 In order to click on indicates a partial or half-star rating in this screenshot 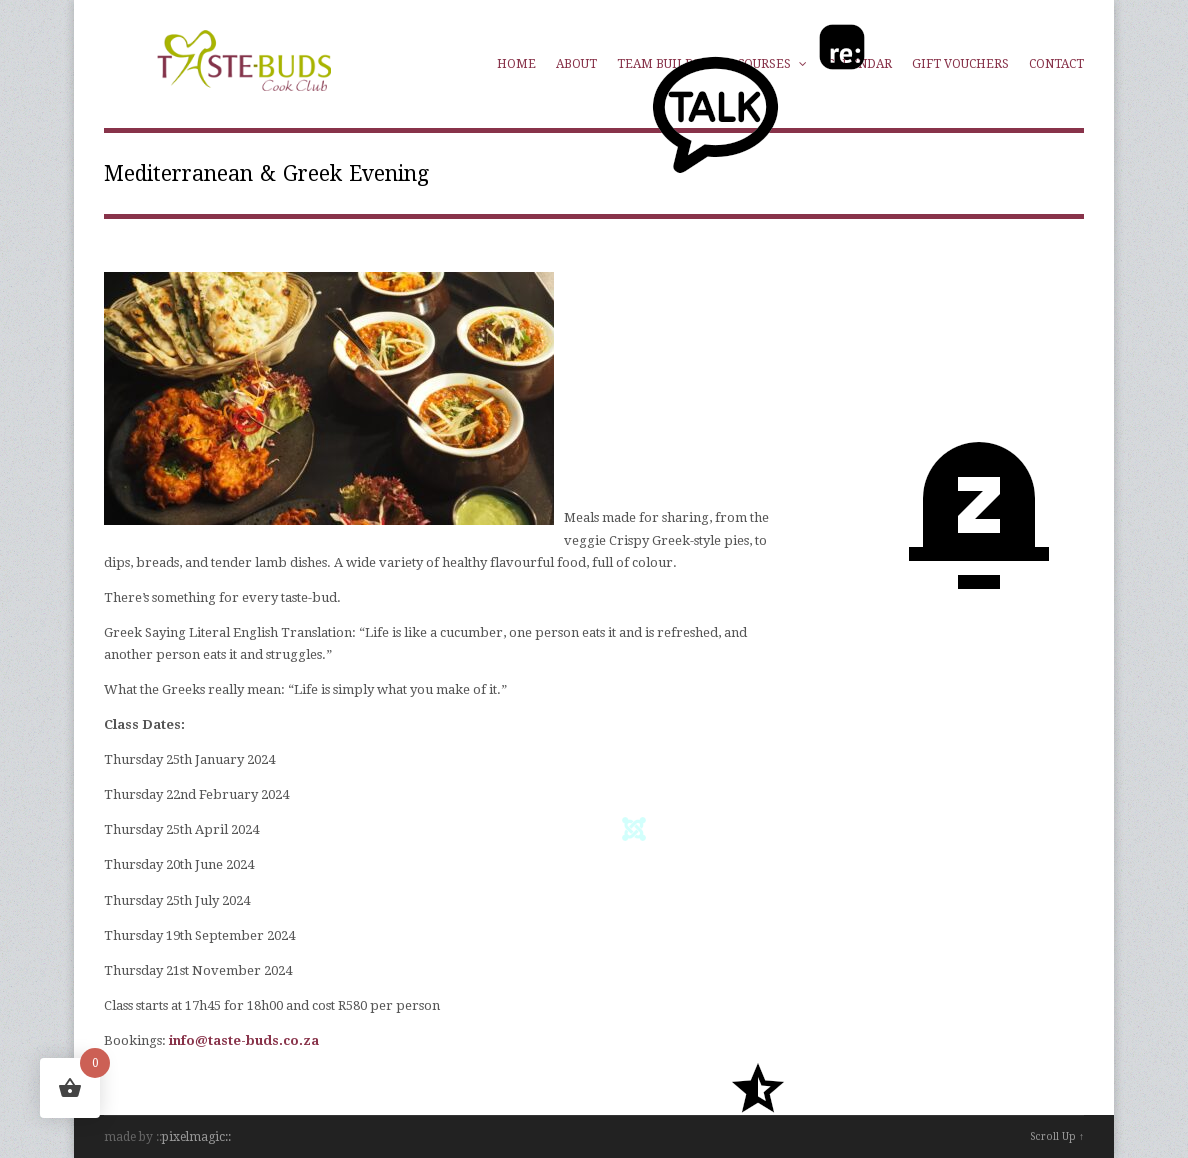, I will do `click(758, 1089)`.